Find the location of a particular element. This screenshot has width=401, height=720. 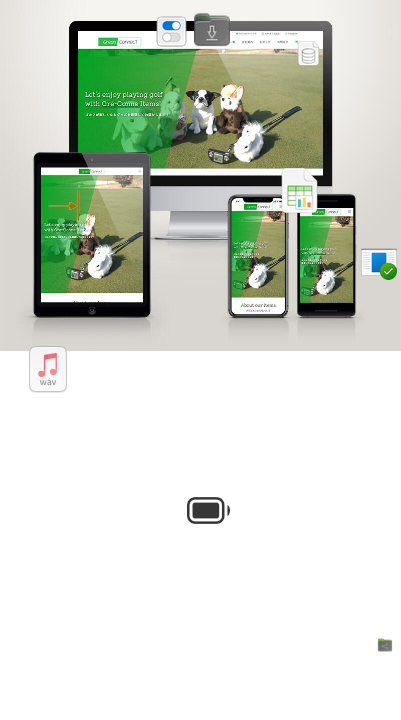

program or application verified successfully is located at coordinates (379, 262).